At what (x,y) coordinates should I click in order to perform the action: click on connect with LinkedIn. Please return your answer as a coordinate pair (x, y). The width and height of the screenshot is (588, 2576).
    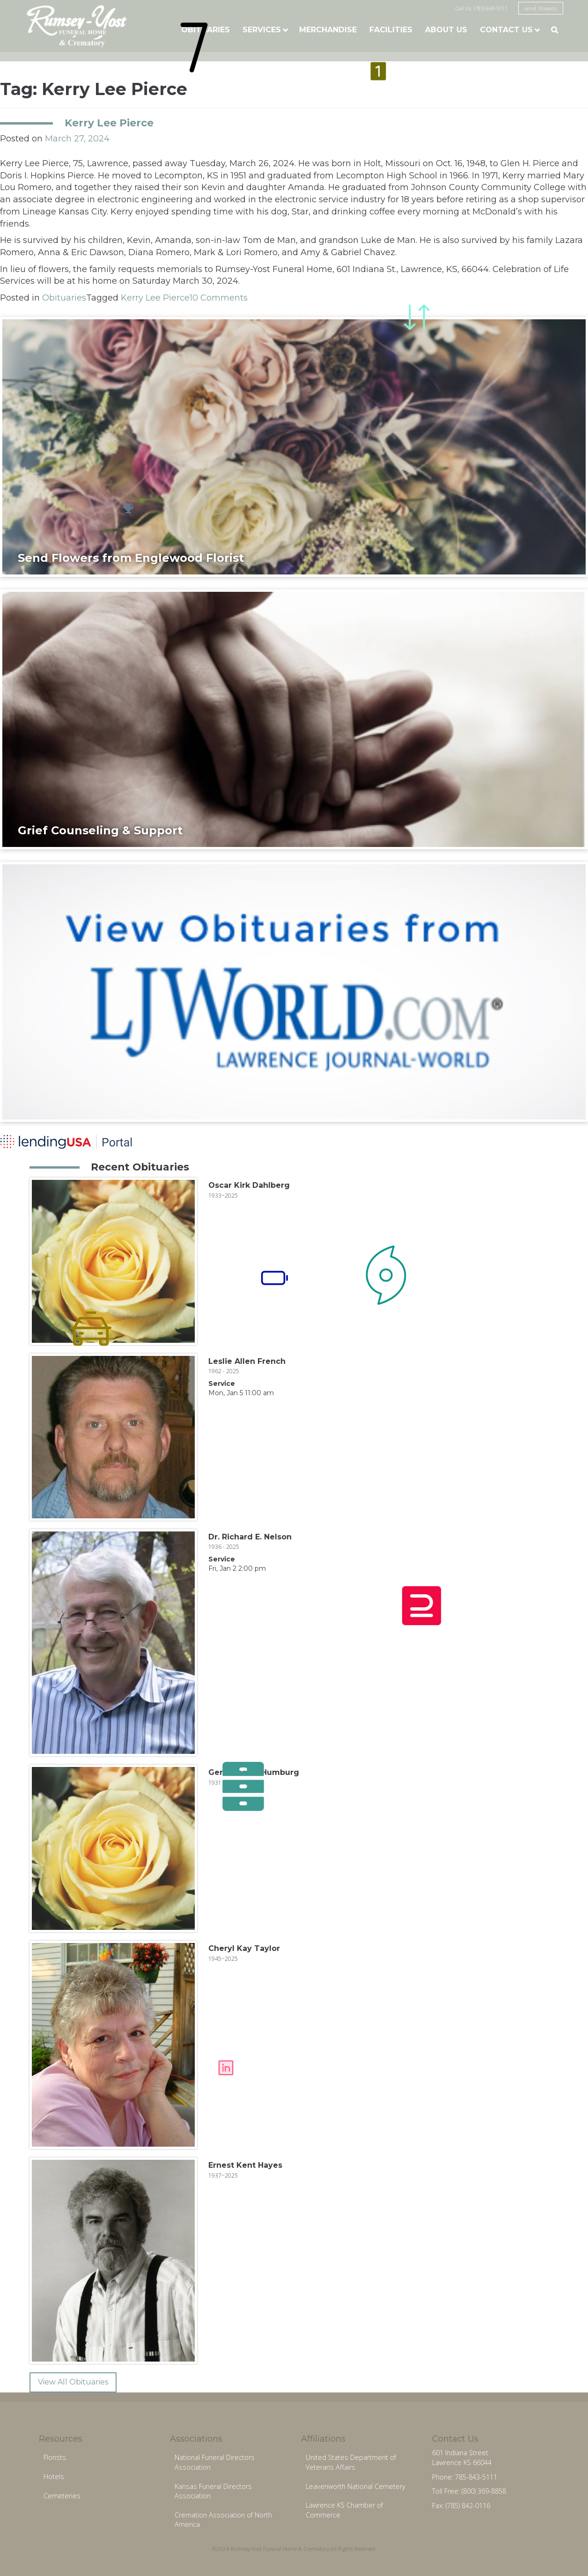
    Looking at the image, I should click on (226, 2068).